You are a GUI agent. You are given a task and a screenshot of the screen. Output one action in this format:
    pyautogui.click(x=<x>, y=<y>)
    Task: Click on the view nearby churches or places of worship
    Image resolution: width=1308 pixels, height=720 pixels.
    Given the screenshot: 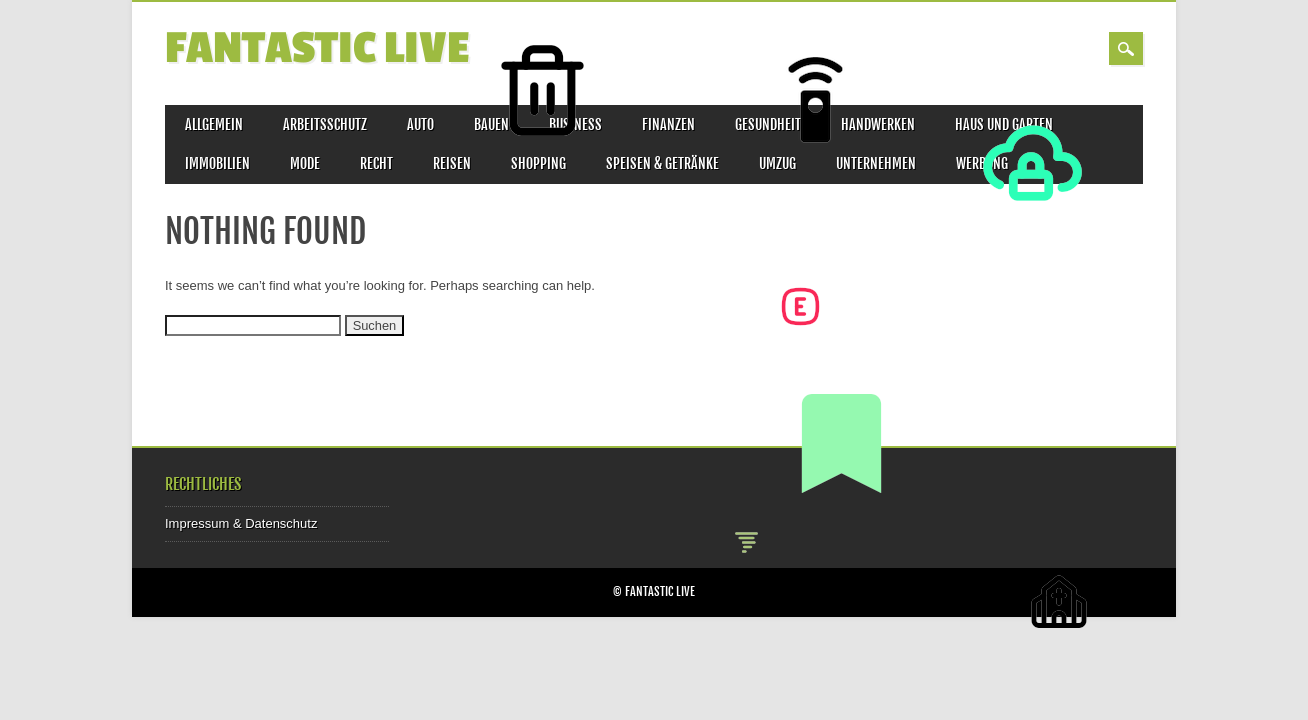 What is the action you would take?
    pyautogui.click(x=1059, y=603)
    